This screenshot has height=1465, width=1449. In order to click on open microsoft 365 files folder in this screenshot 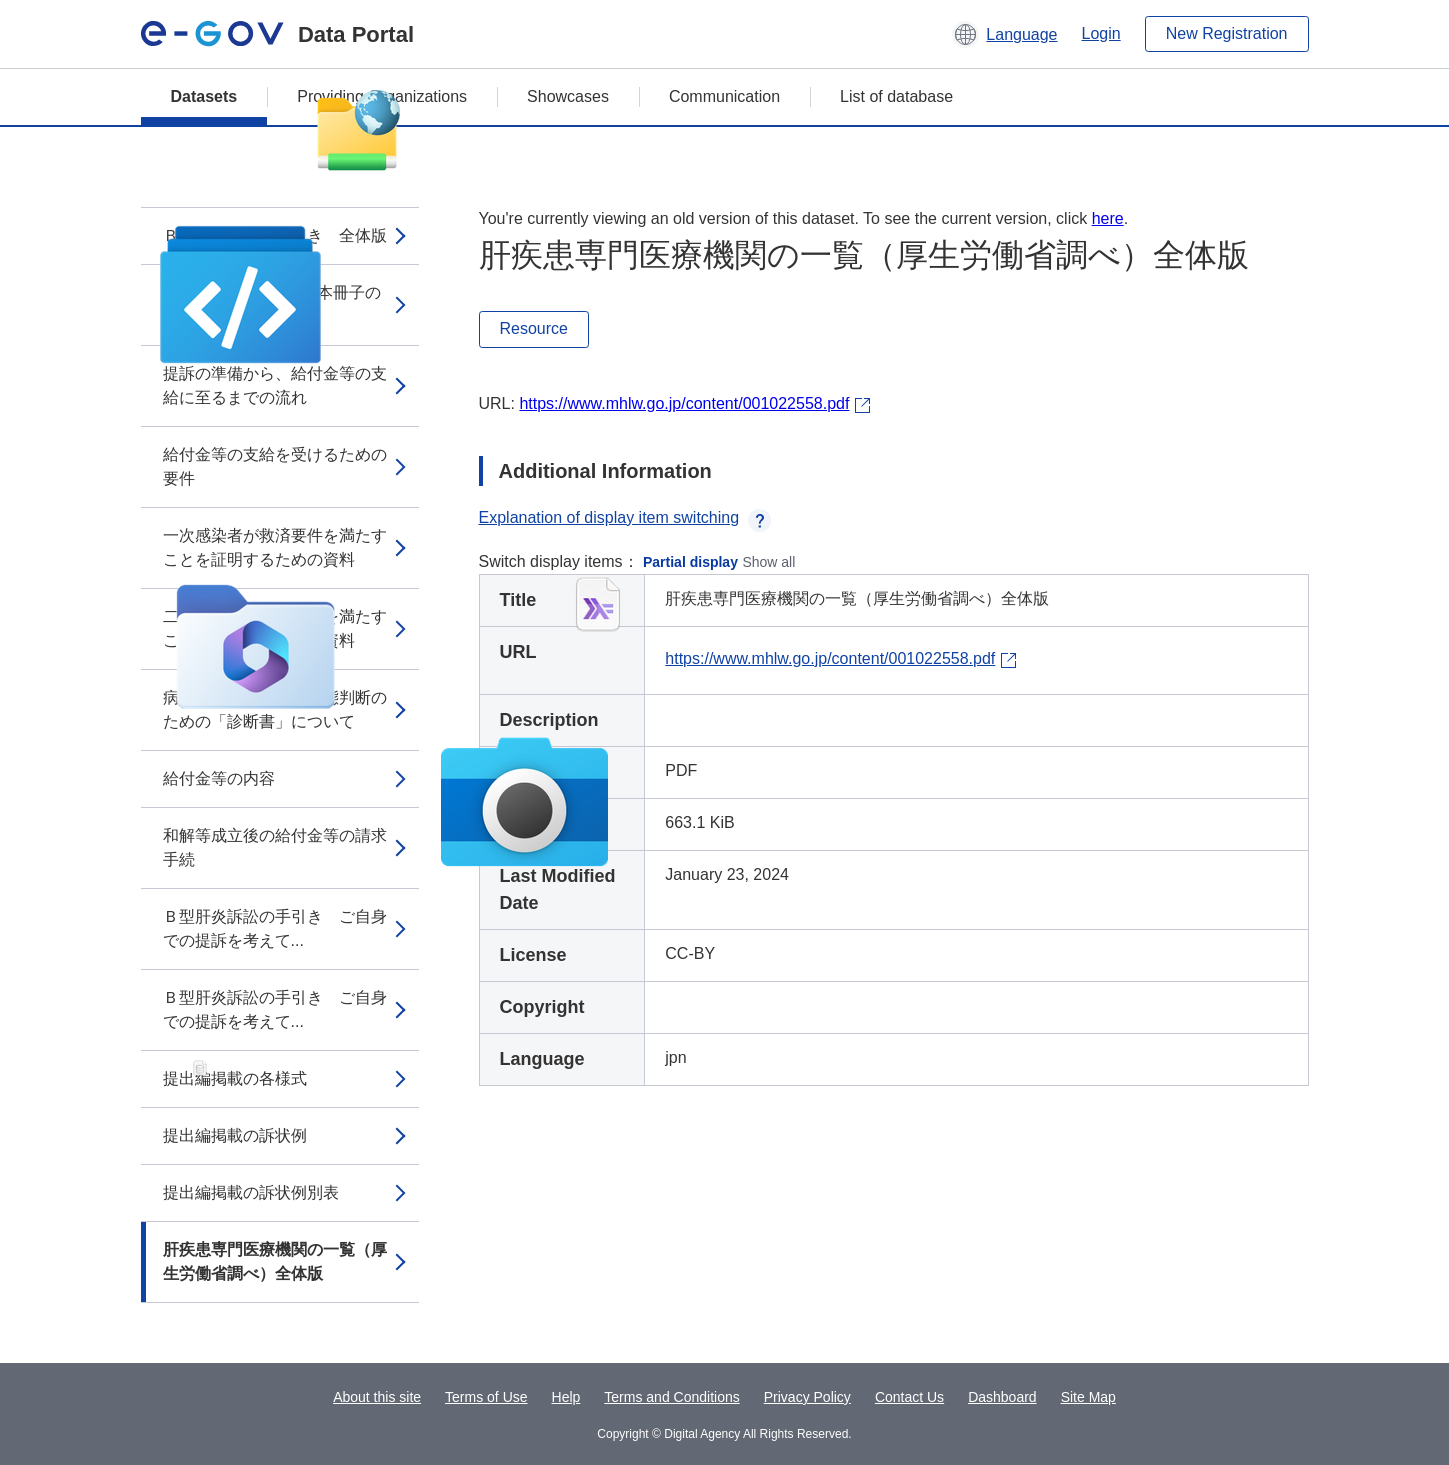, I will do `click(255, 651)`.